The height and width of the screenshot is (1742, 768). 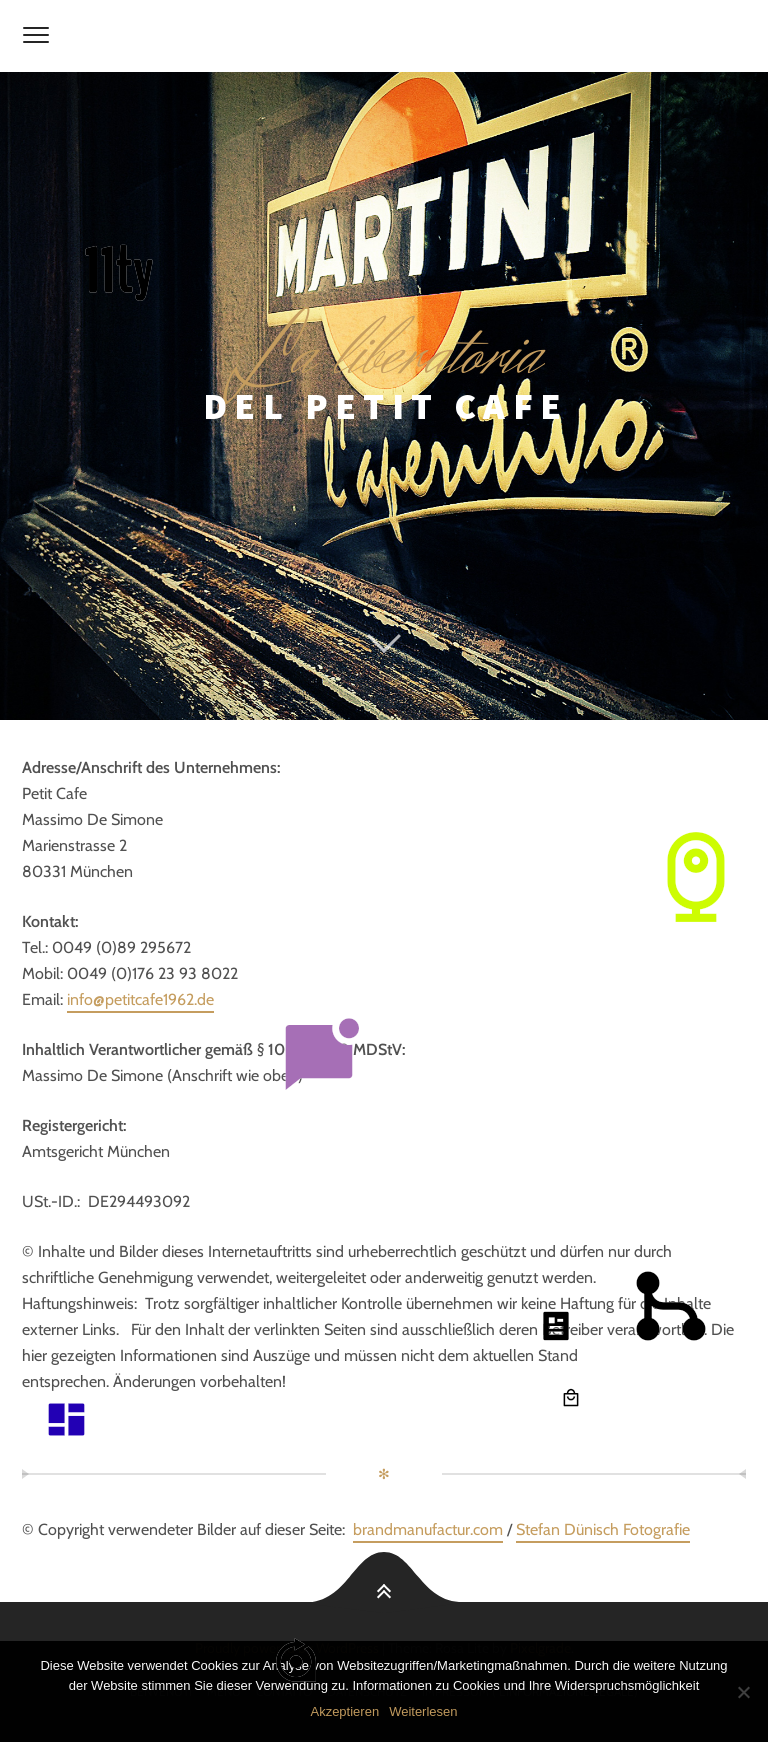 What do you see at coordinates (556, 1326) in the screenshot?
I see `view article or document` at bounding box center [556, 1326].